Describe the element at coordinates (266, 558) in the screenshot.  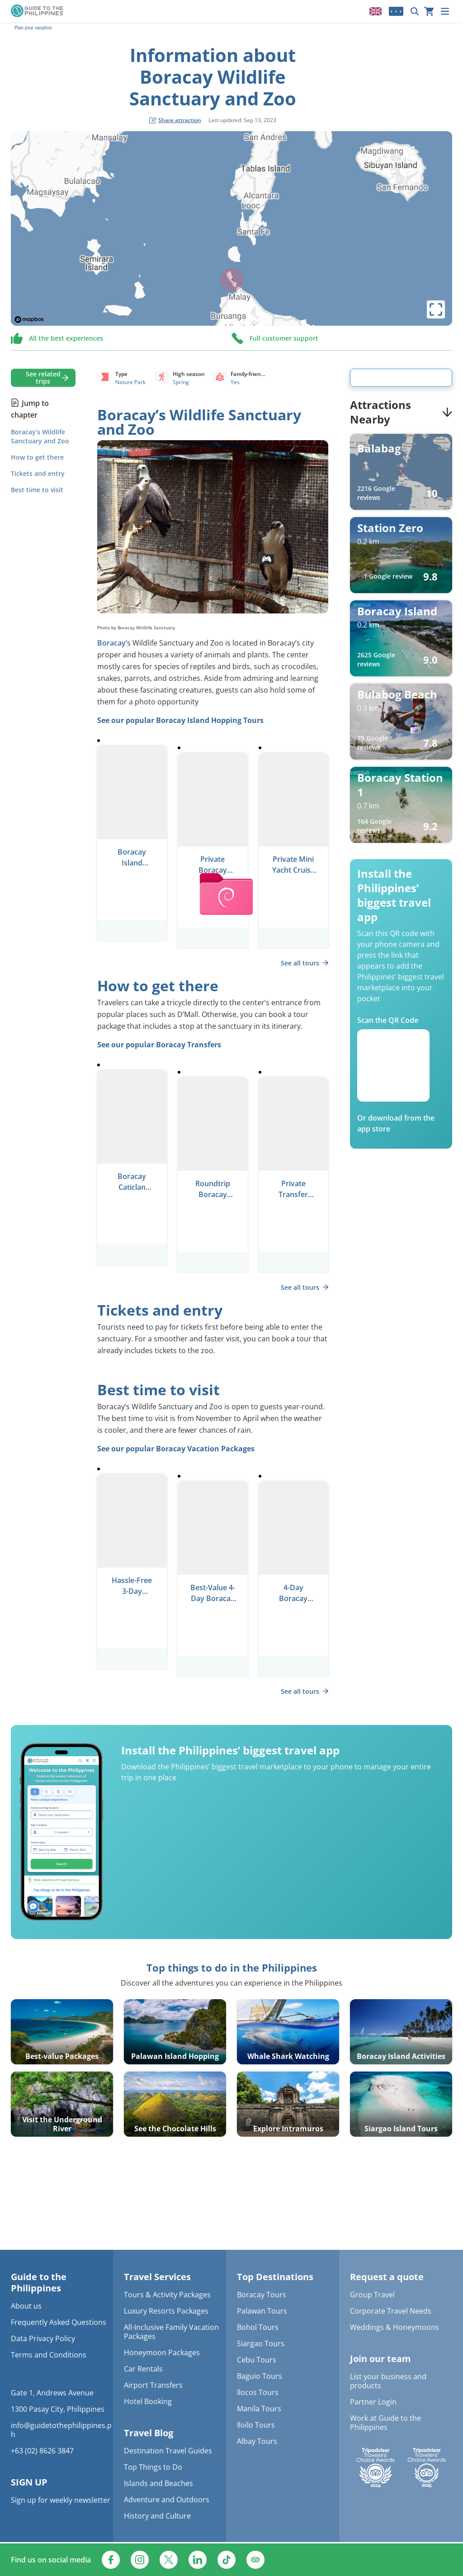
I see `open microsoft games folder` at that location.